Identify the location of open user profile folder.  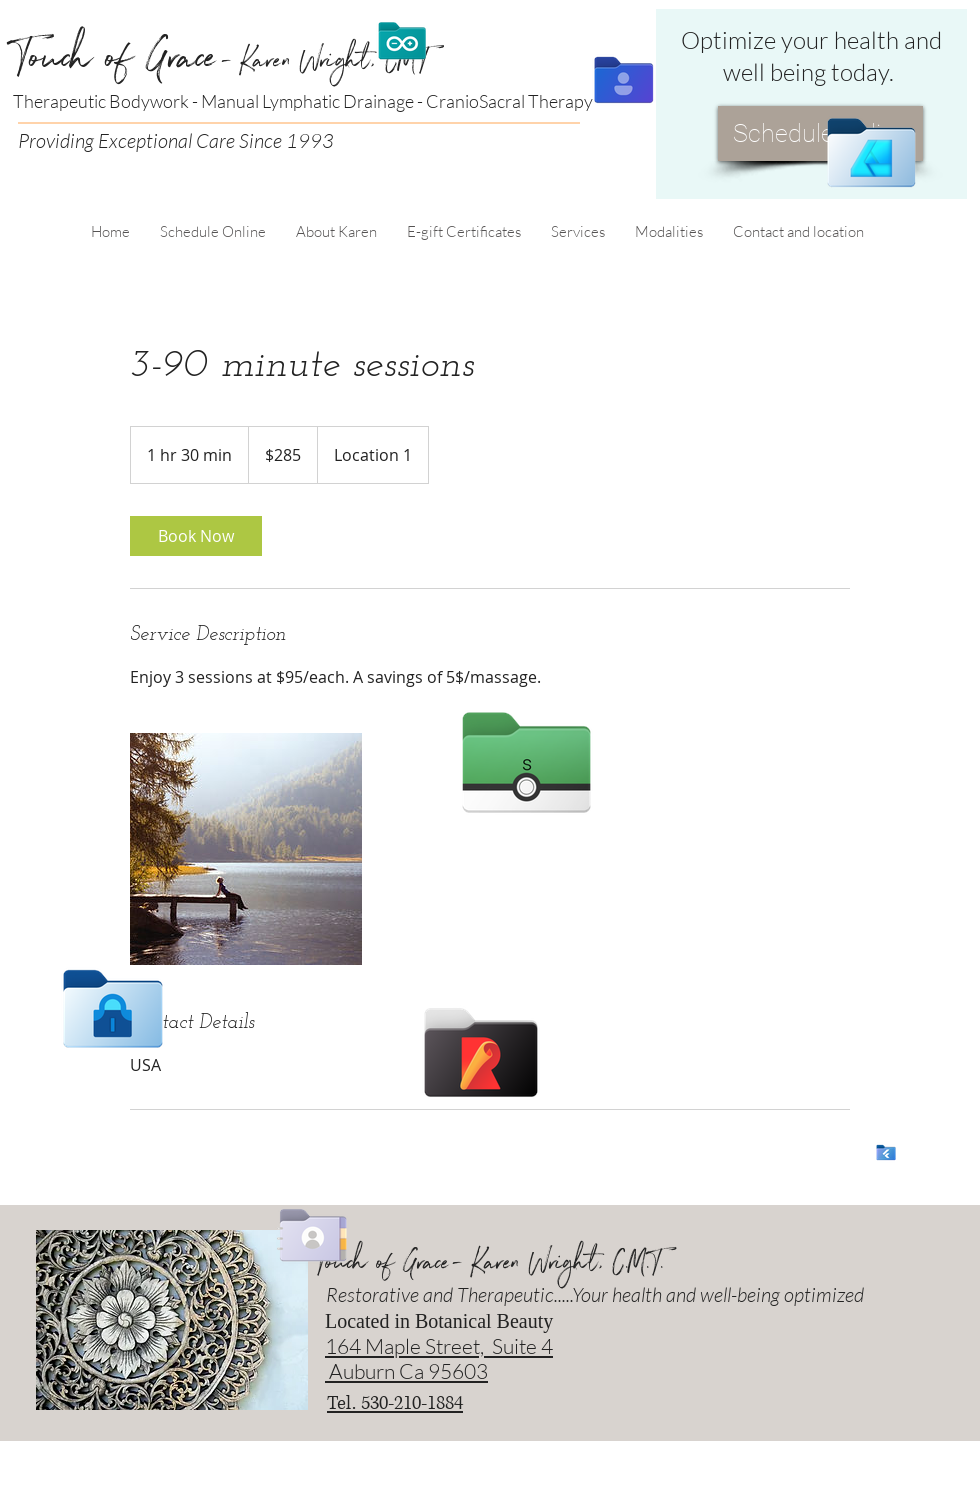
(623, 81).